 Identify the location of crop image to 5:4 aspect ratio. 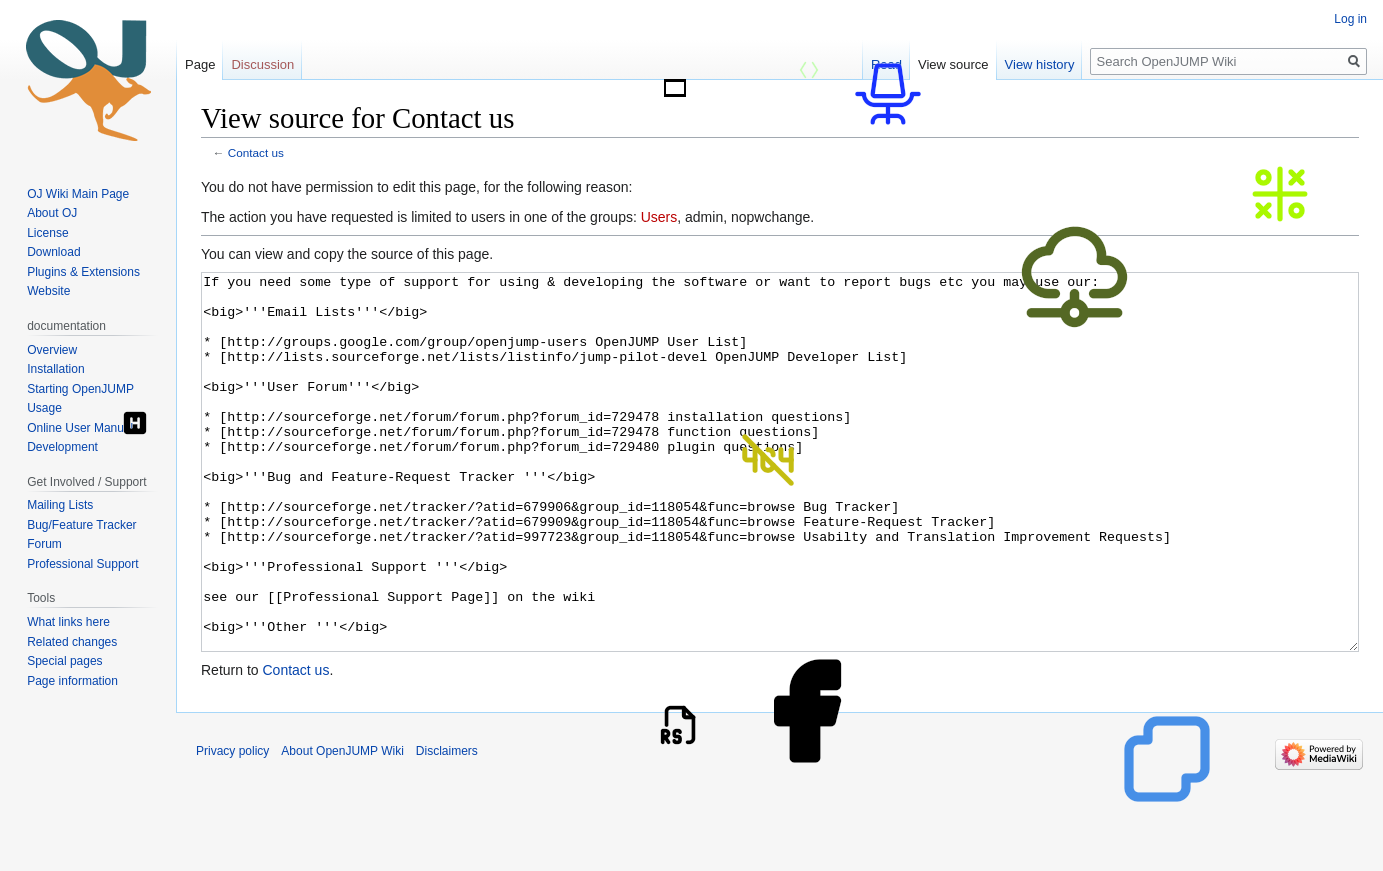
(675, 88).